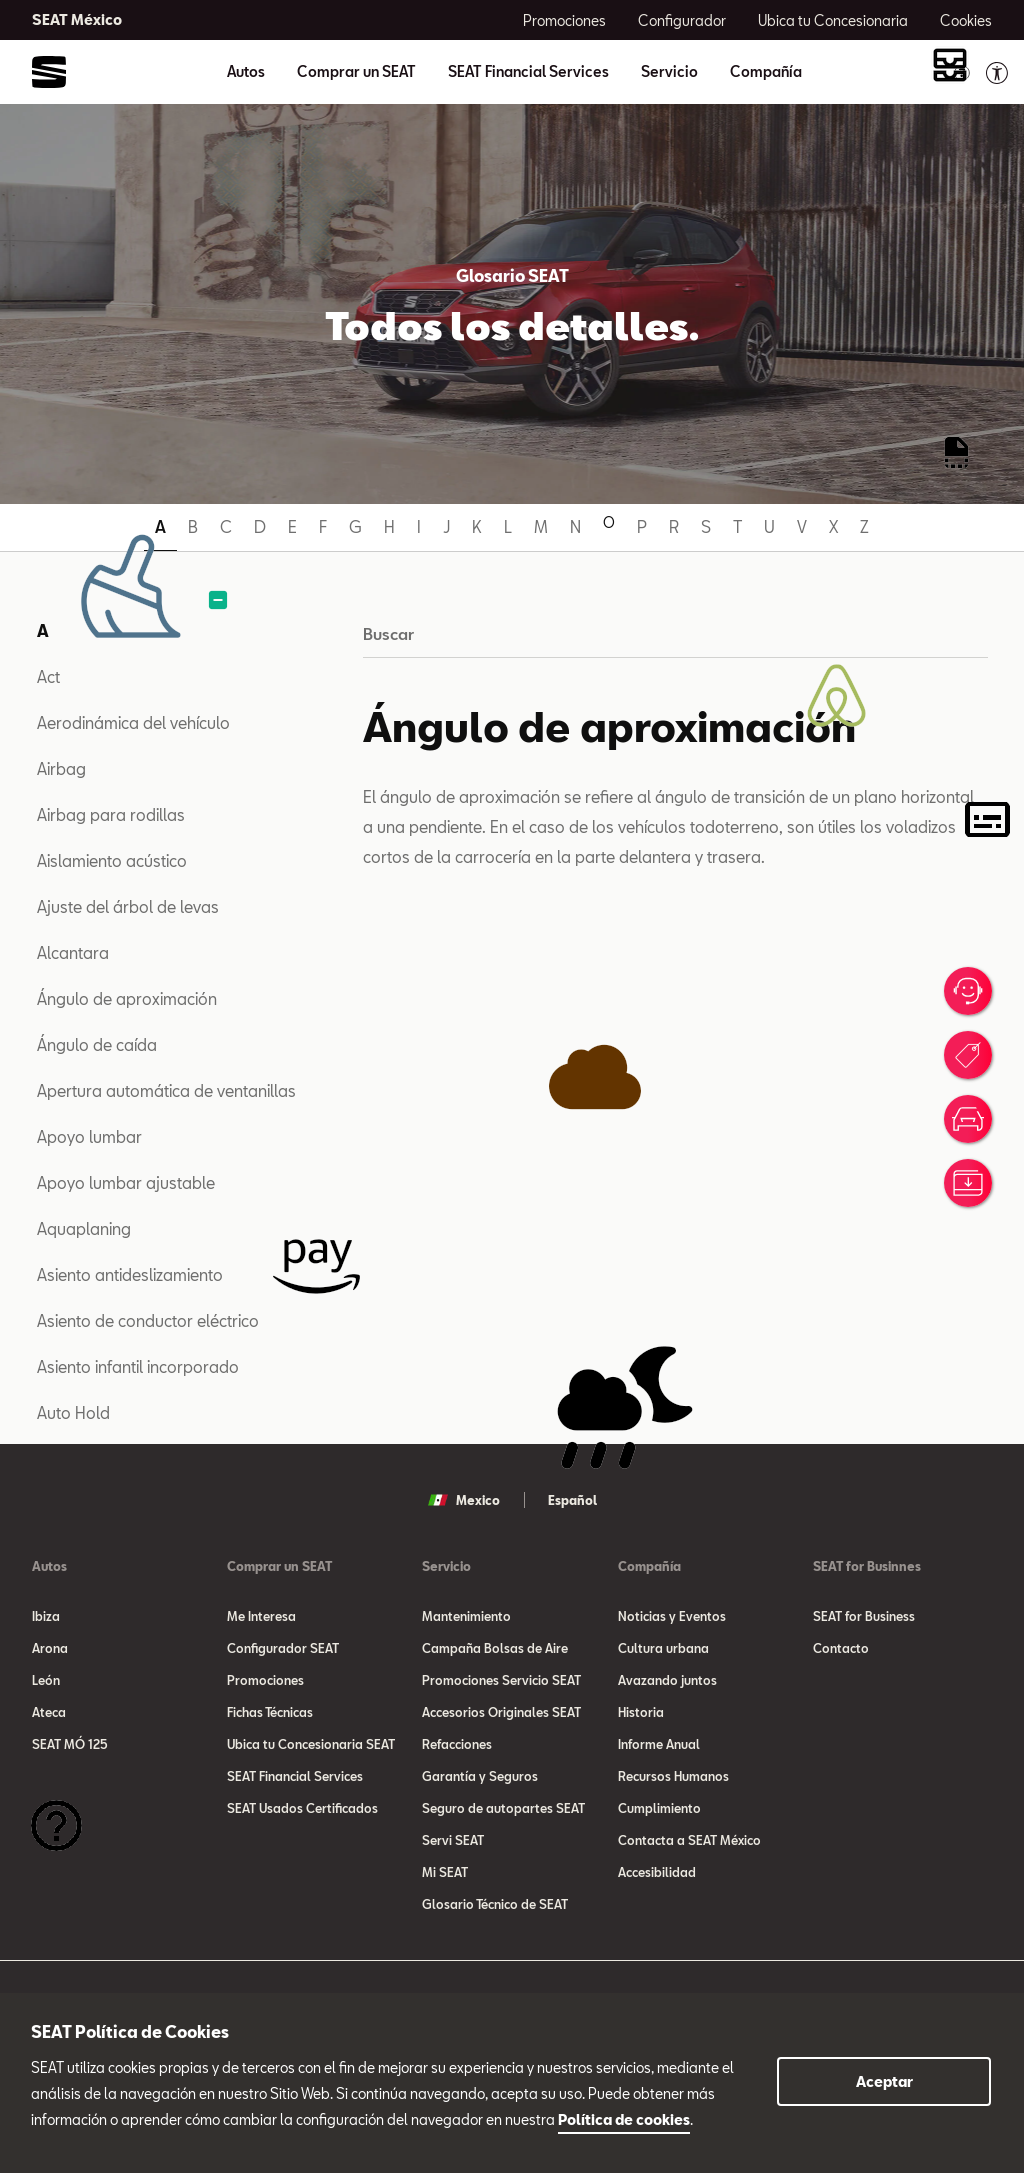 This screenshot has height=2173, width=1024. Describe the element at coordinates (316, 1266) in the screenshot. I see `pay with amazon pay` at that location.